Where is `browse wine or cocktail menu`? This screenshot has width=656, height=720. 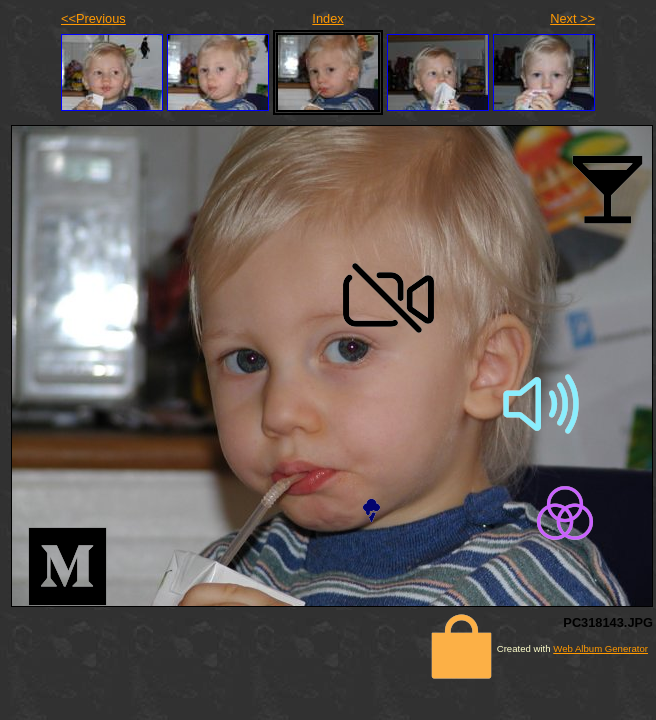 browse wine or cocktail menu is located at coordinates (607, 189).